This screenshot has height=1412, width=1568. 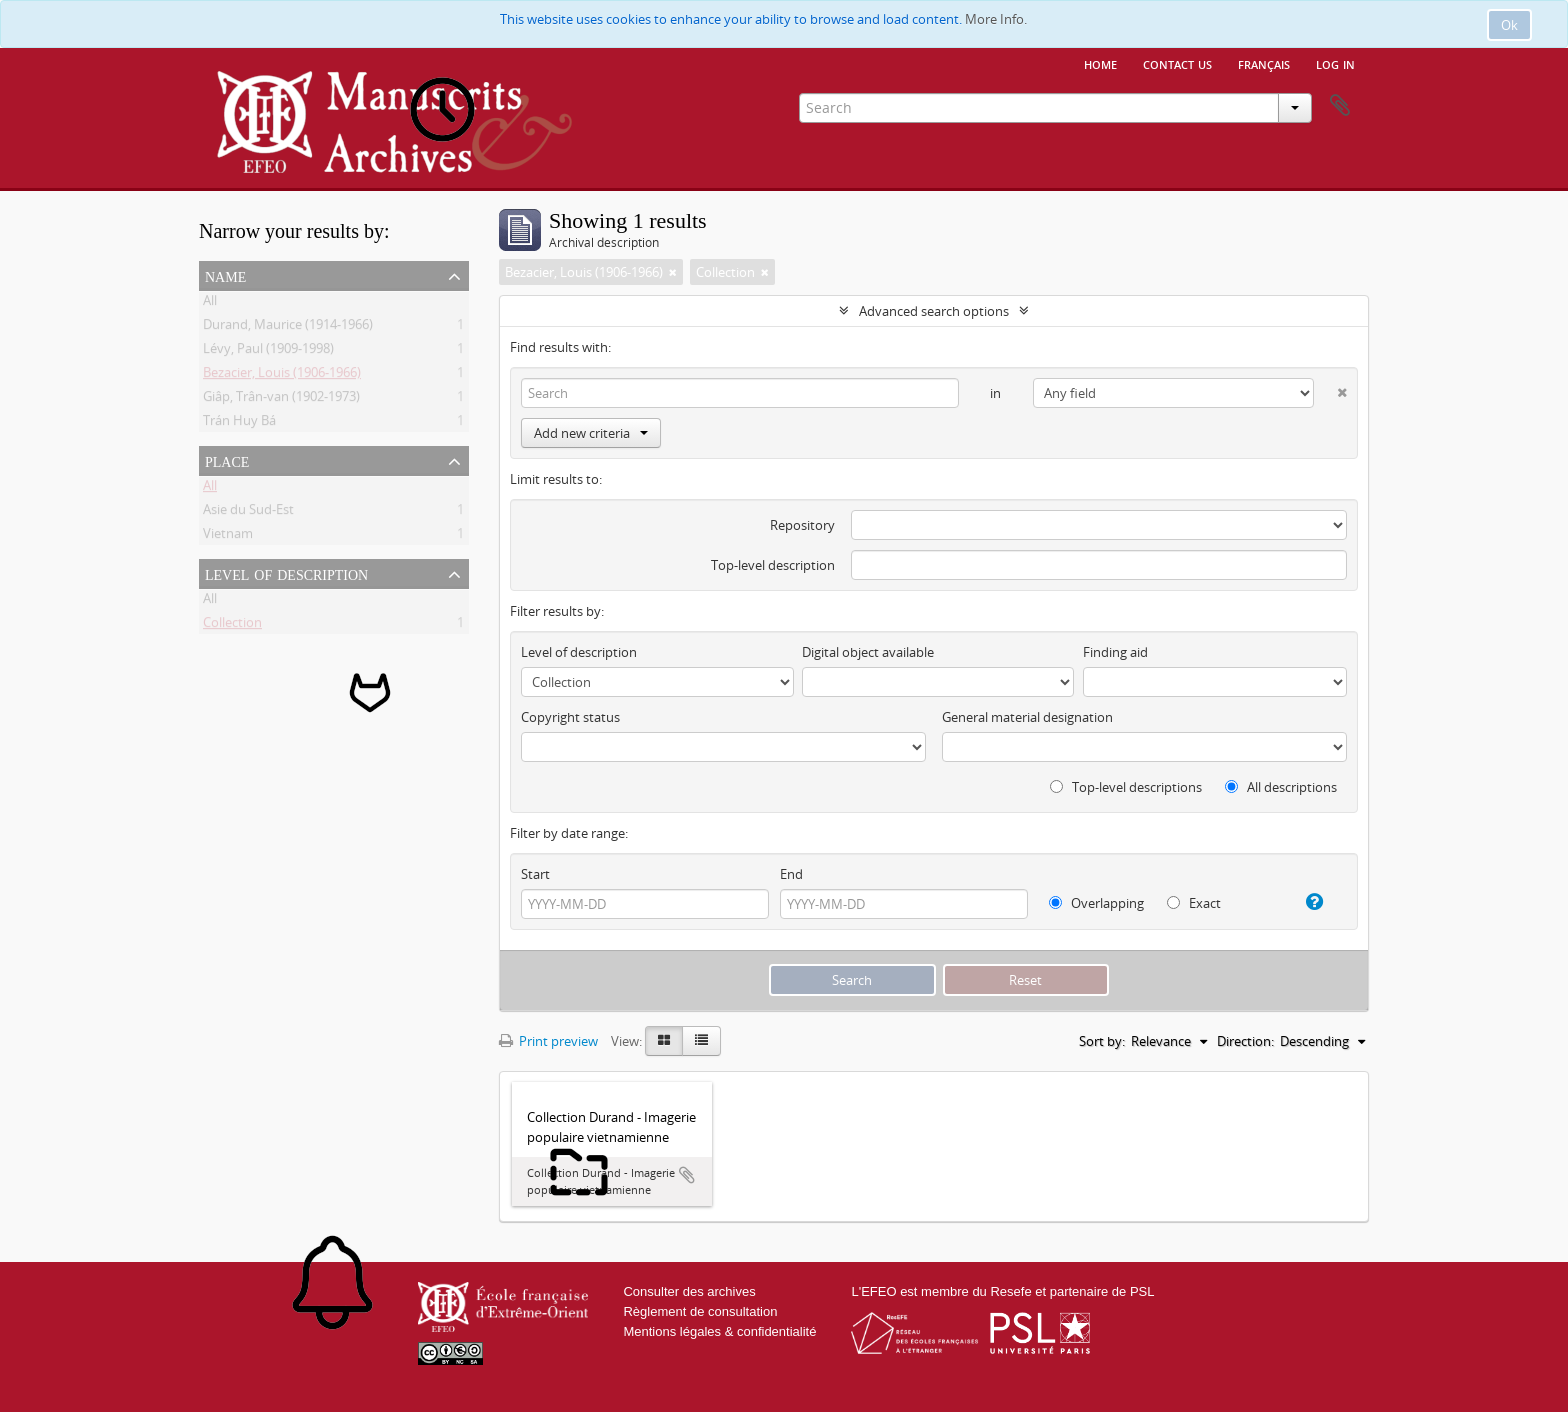 I want to click on view your notifications, so click(x=332, y=1282).